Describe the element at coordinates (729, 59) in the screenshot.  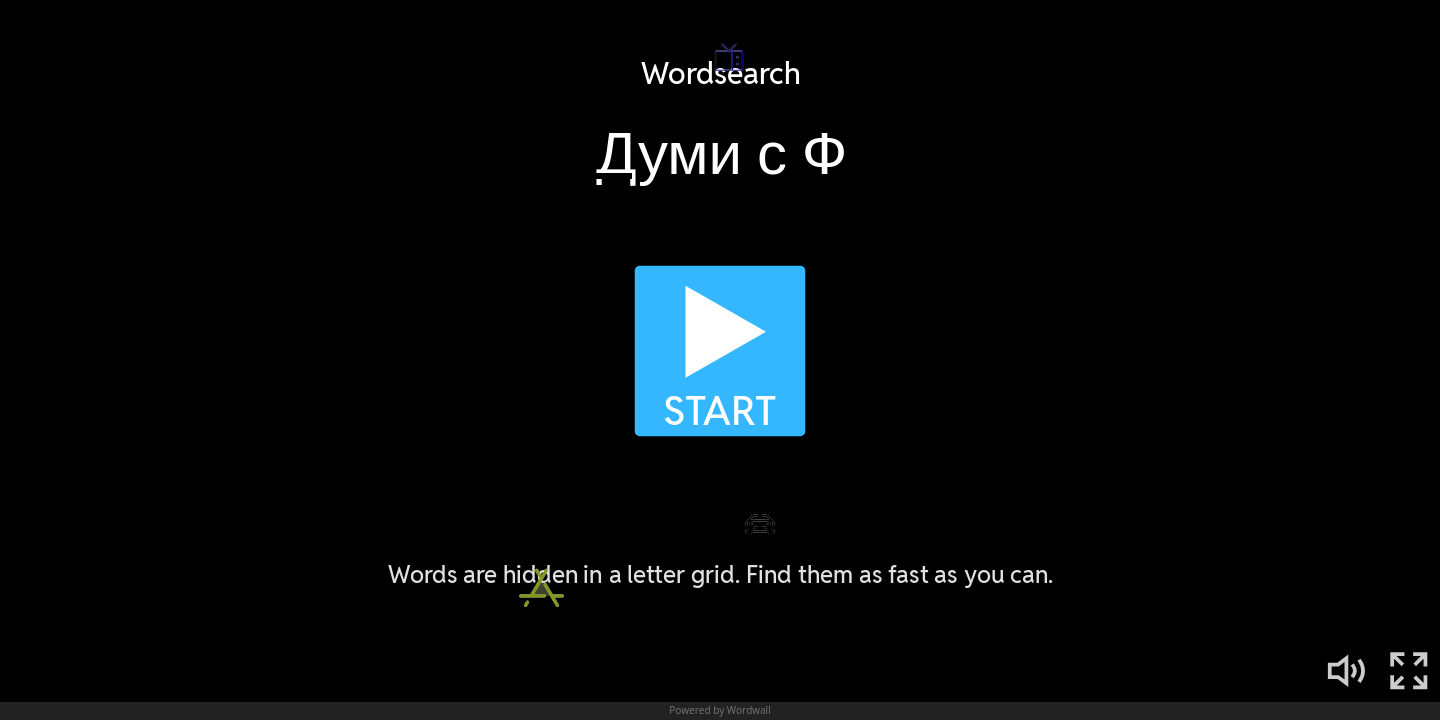
I see `access TV or video streaming features` at that location.